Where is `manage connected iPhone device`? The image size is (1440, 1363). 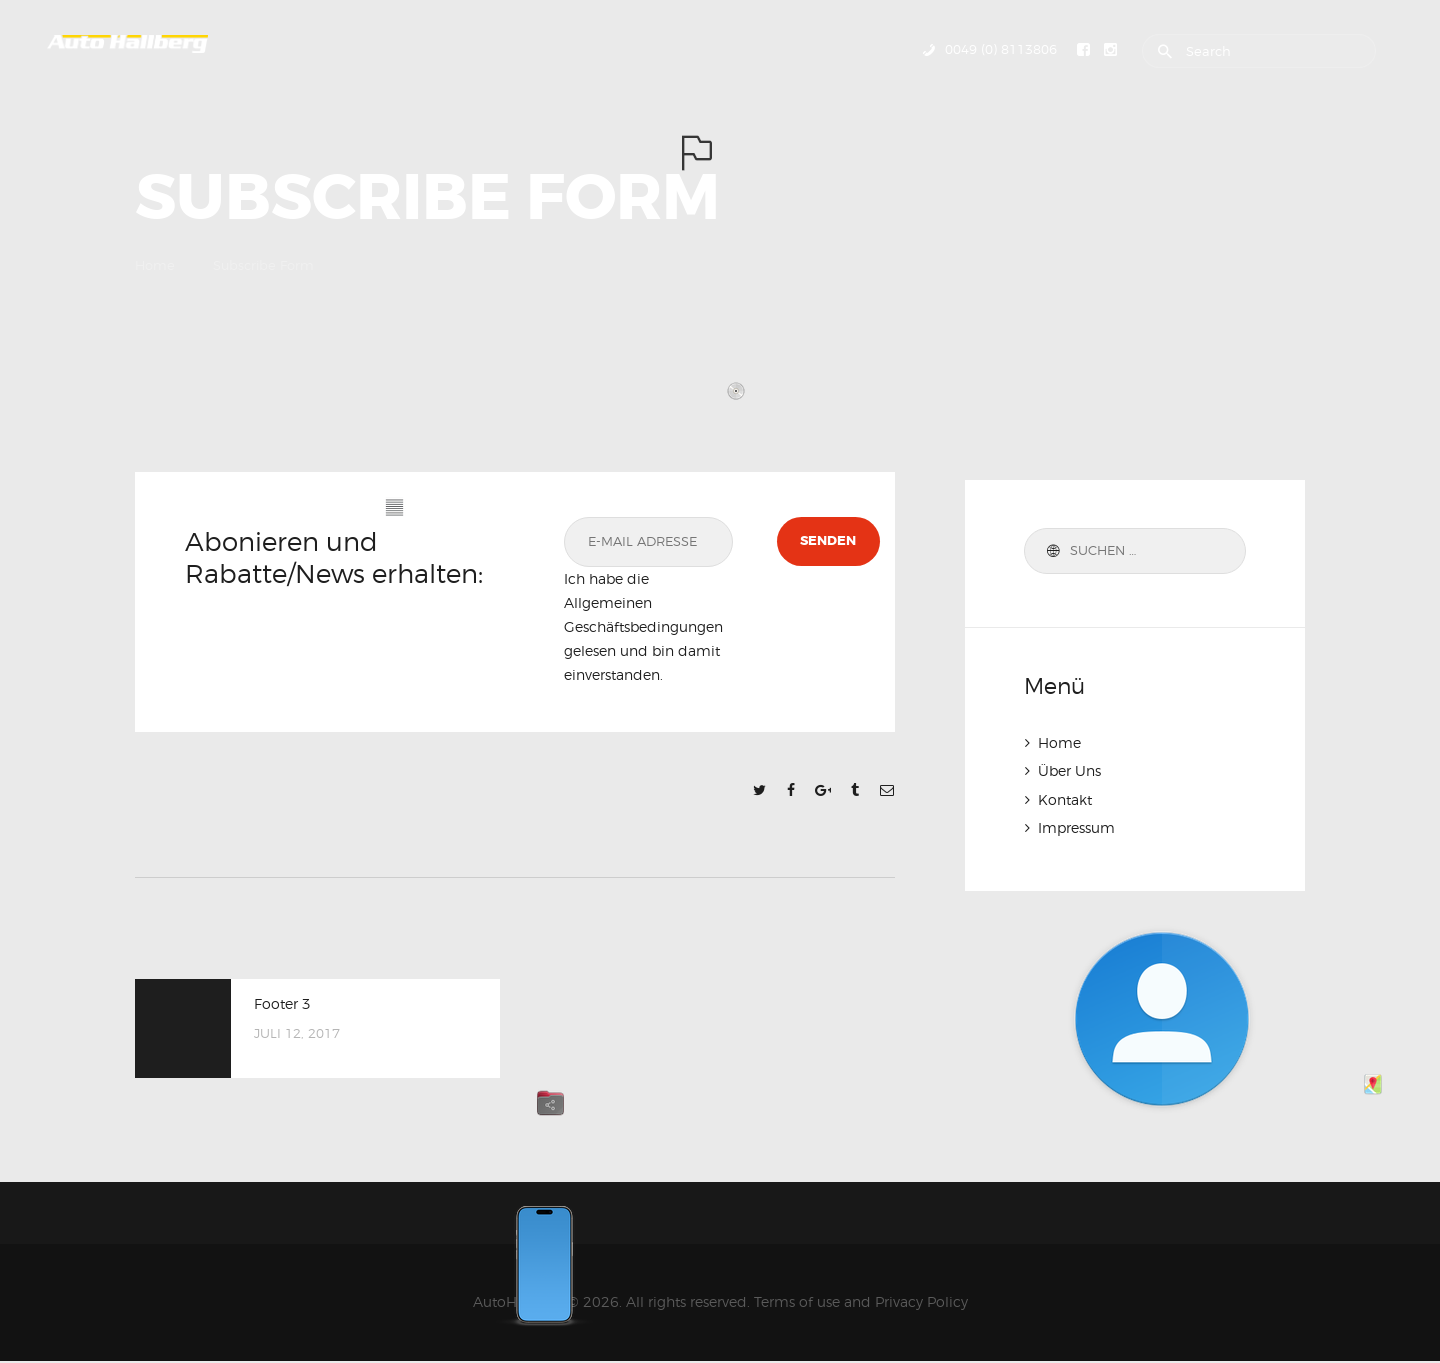
manage connected iPhone device is located at coordinates (544, 1266).